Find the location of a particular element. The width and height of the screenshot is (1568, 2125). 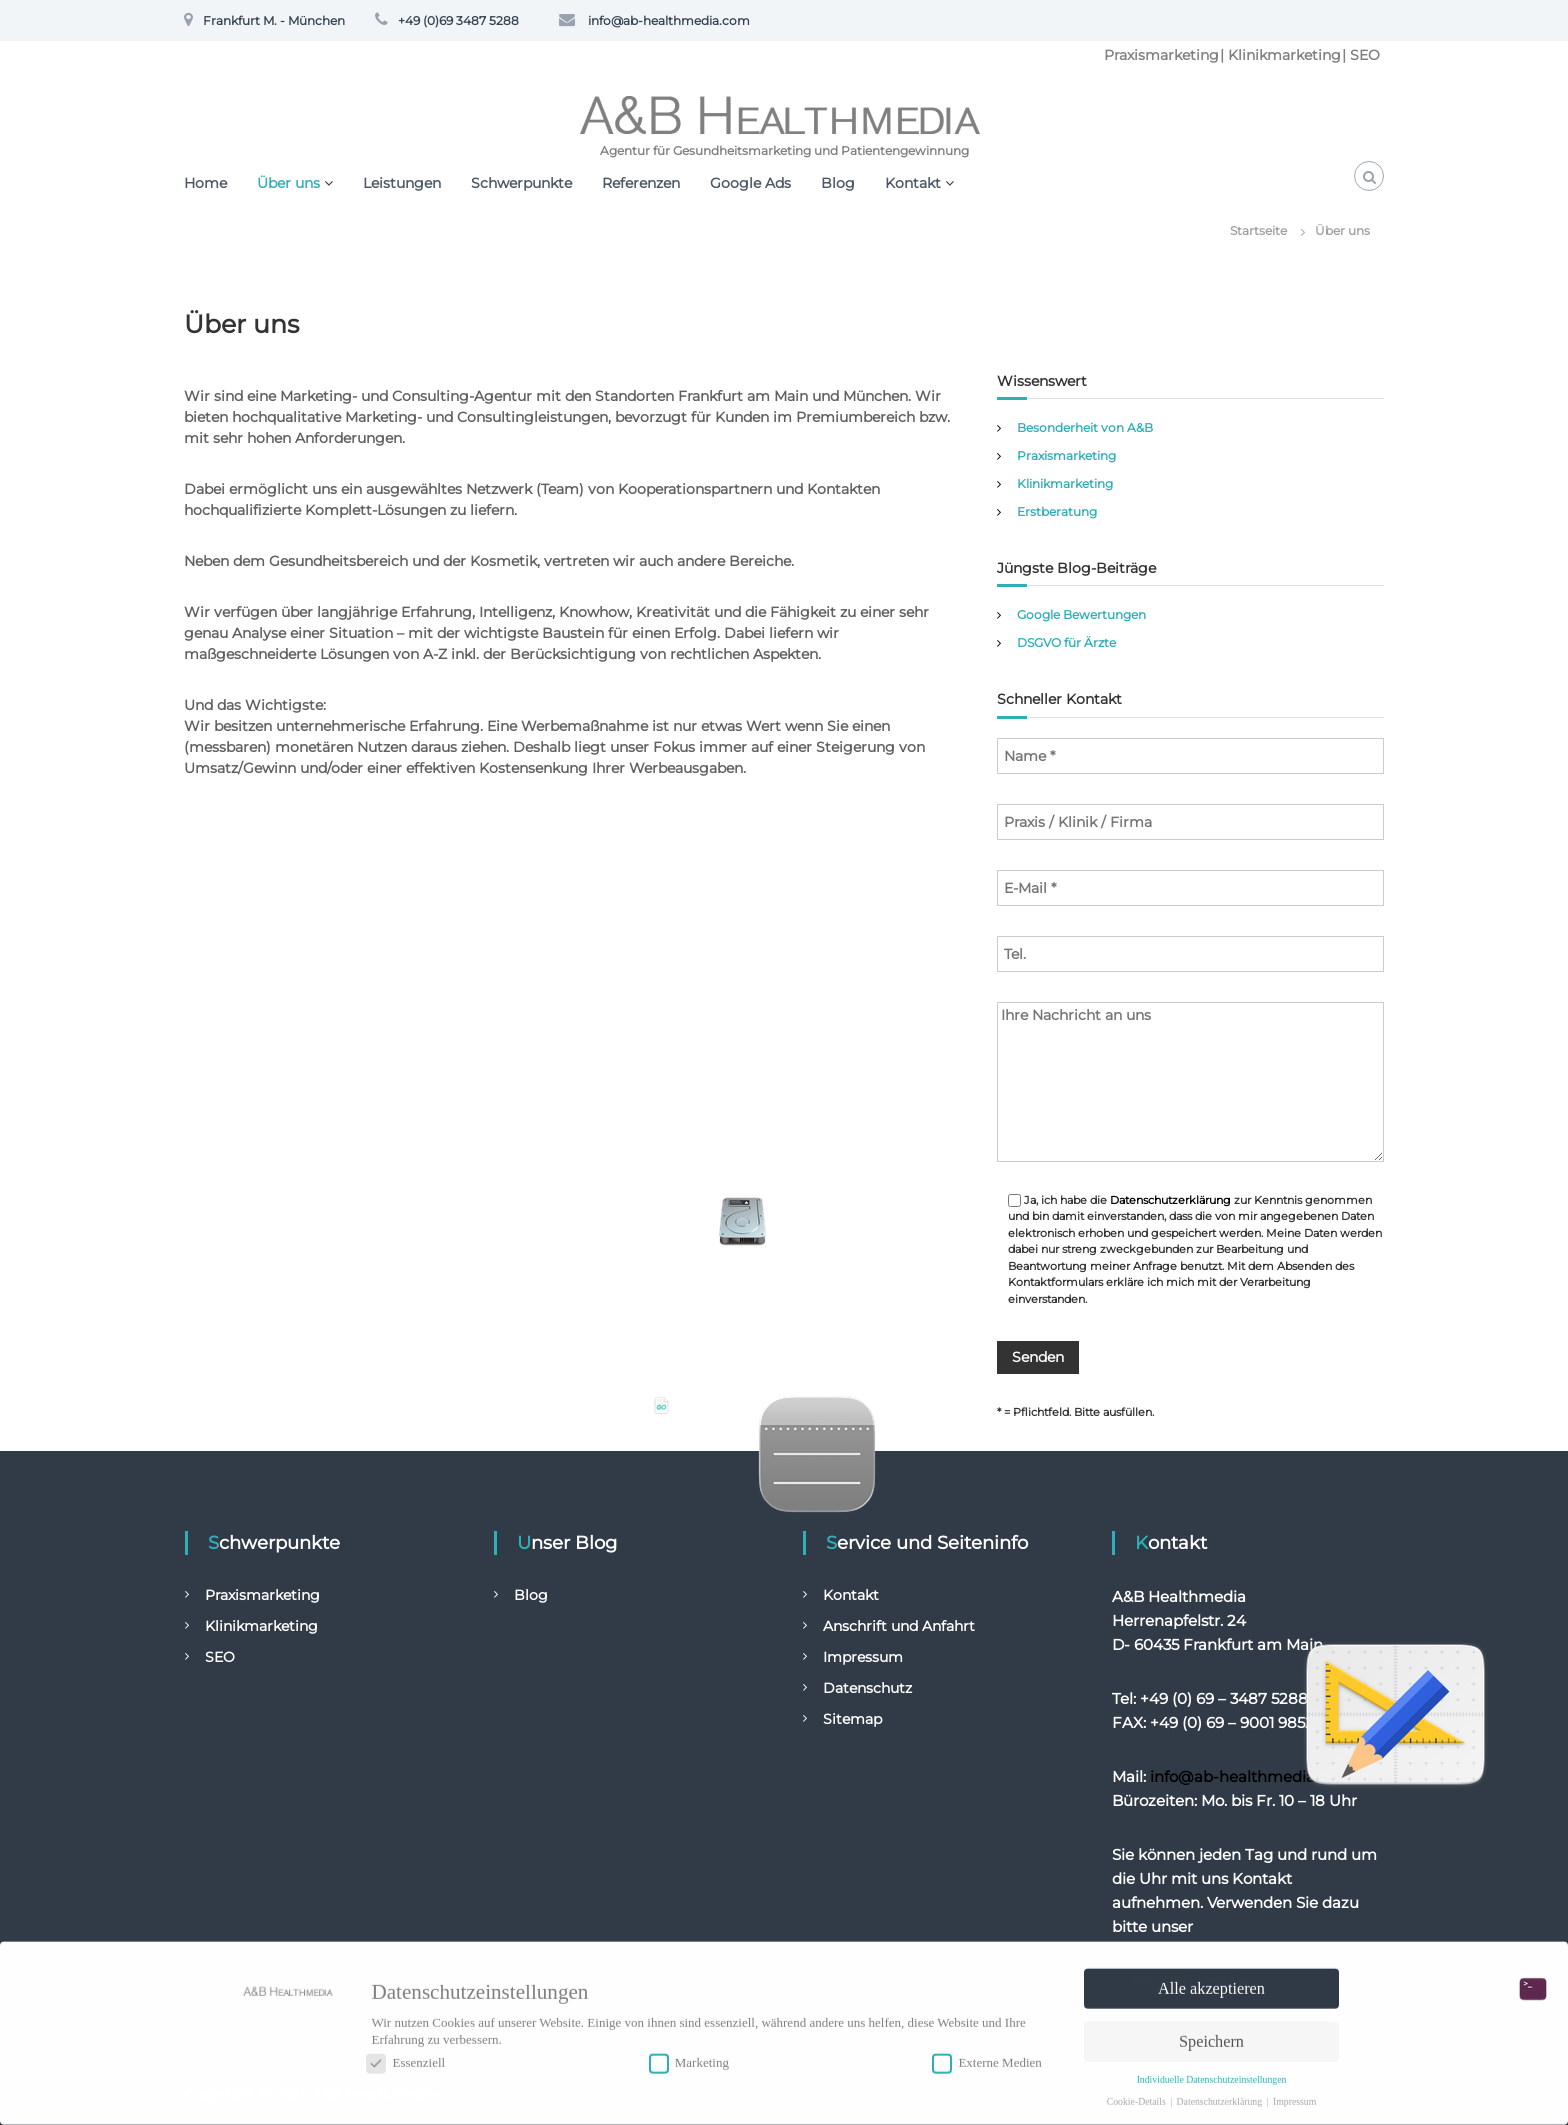

access system accessories and utility applications is located at coordinates (1395, 1714).